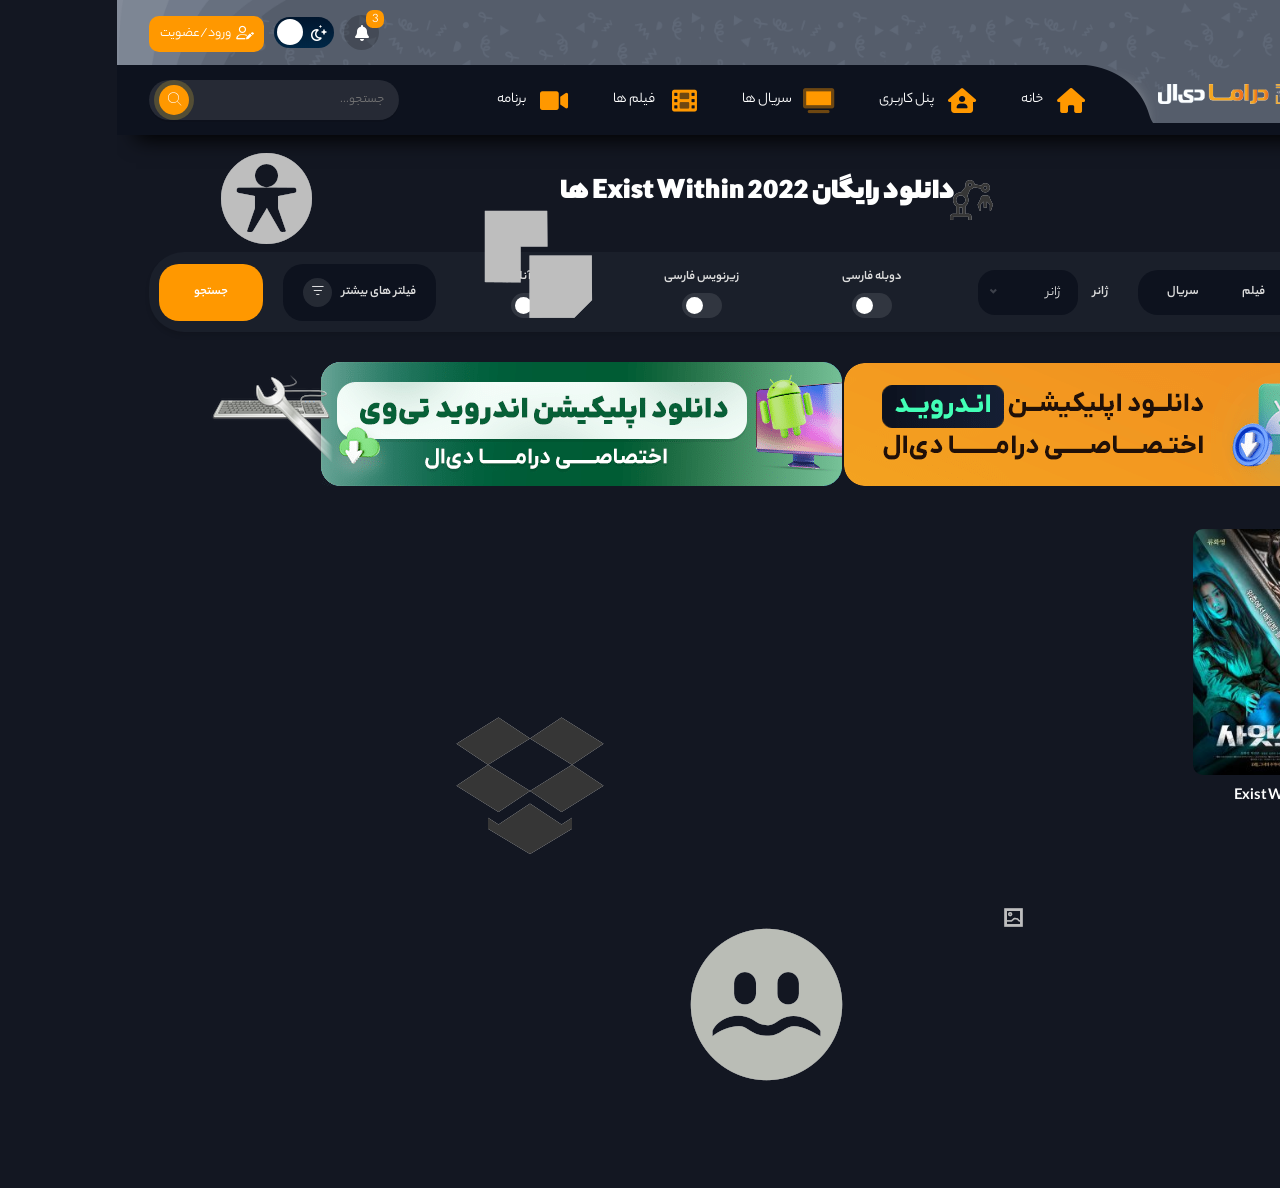 This screenshot has width=1280, height=1188. I want to click on open GNOME Builder IDE, so click(971, 198).